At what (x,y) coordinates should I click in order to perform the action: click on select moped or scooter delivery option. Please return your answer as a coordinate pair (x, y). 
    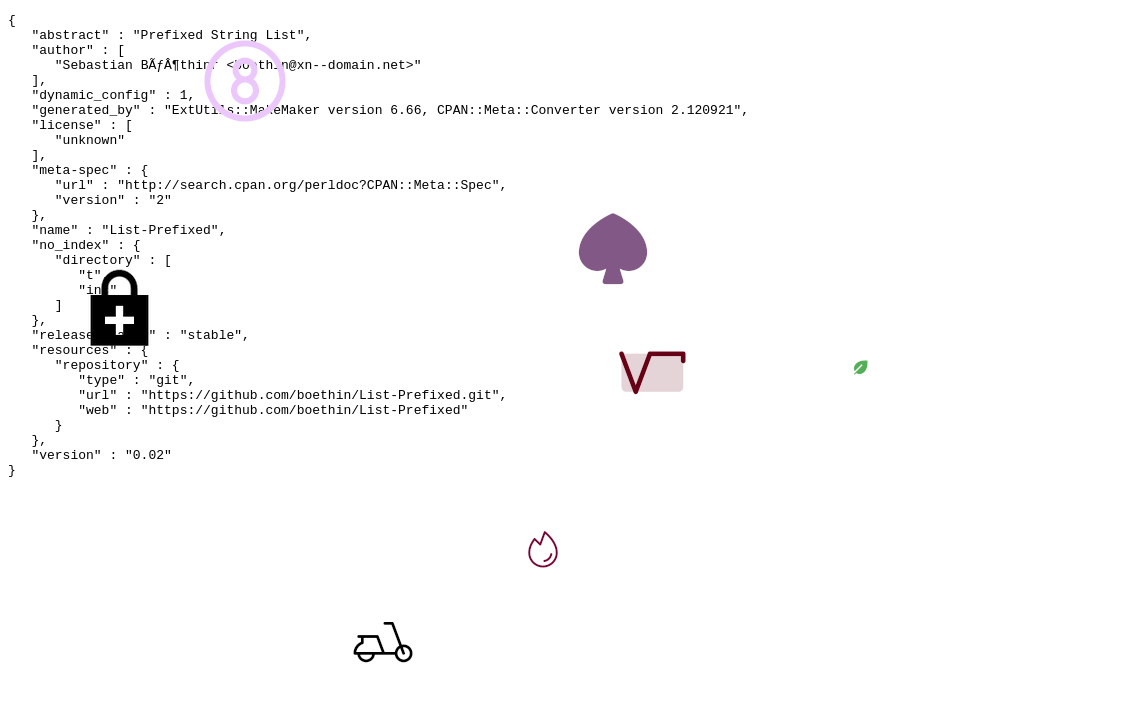
    Looking at the image, I should click on (383, 644).